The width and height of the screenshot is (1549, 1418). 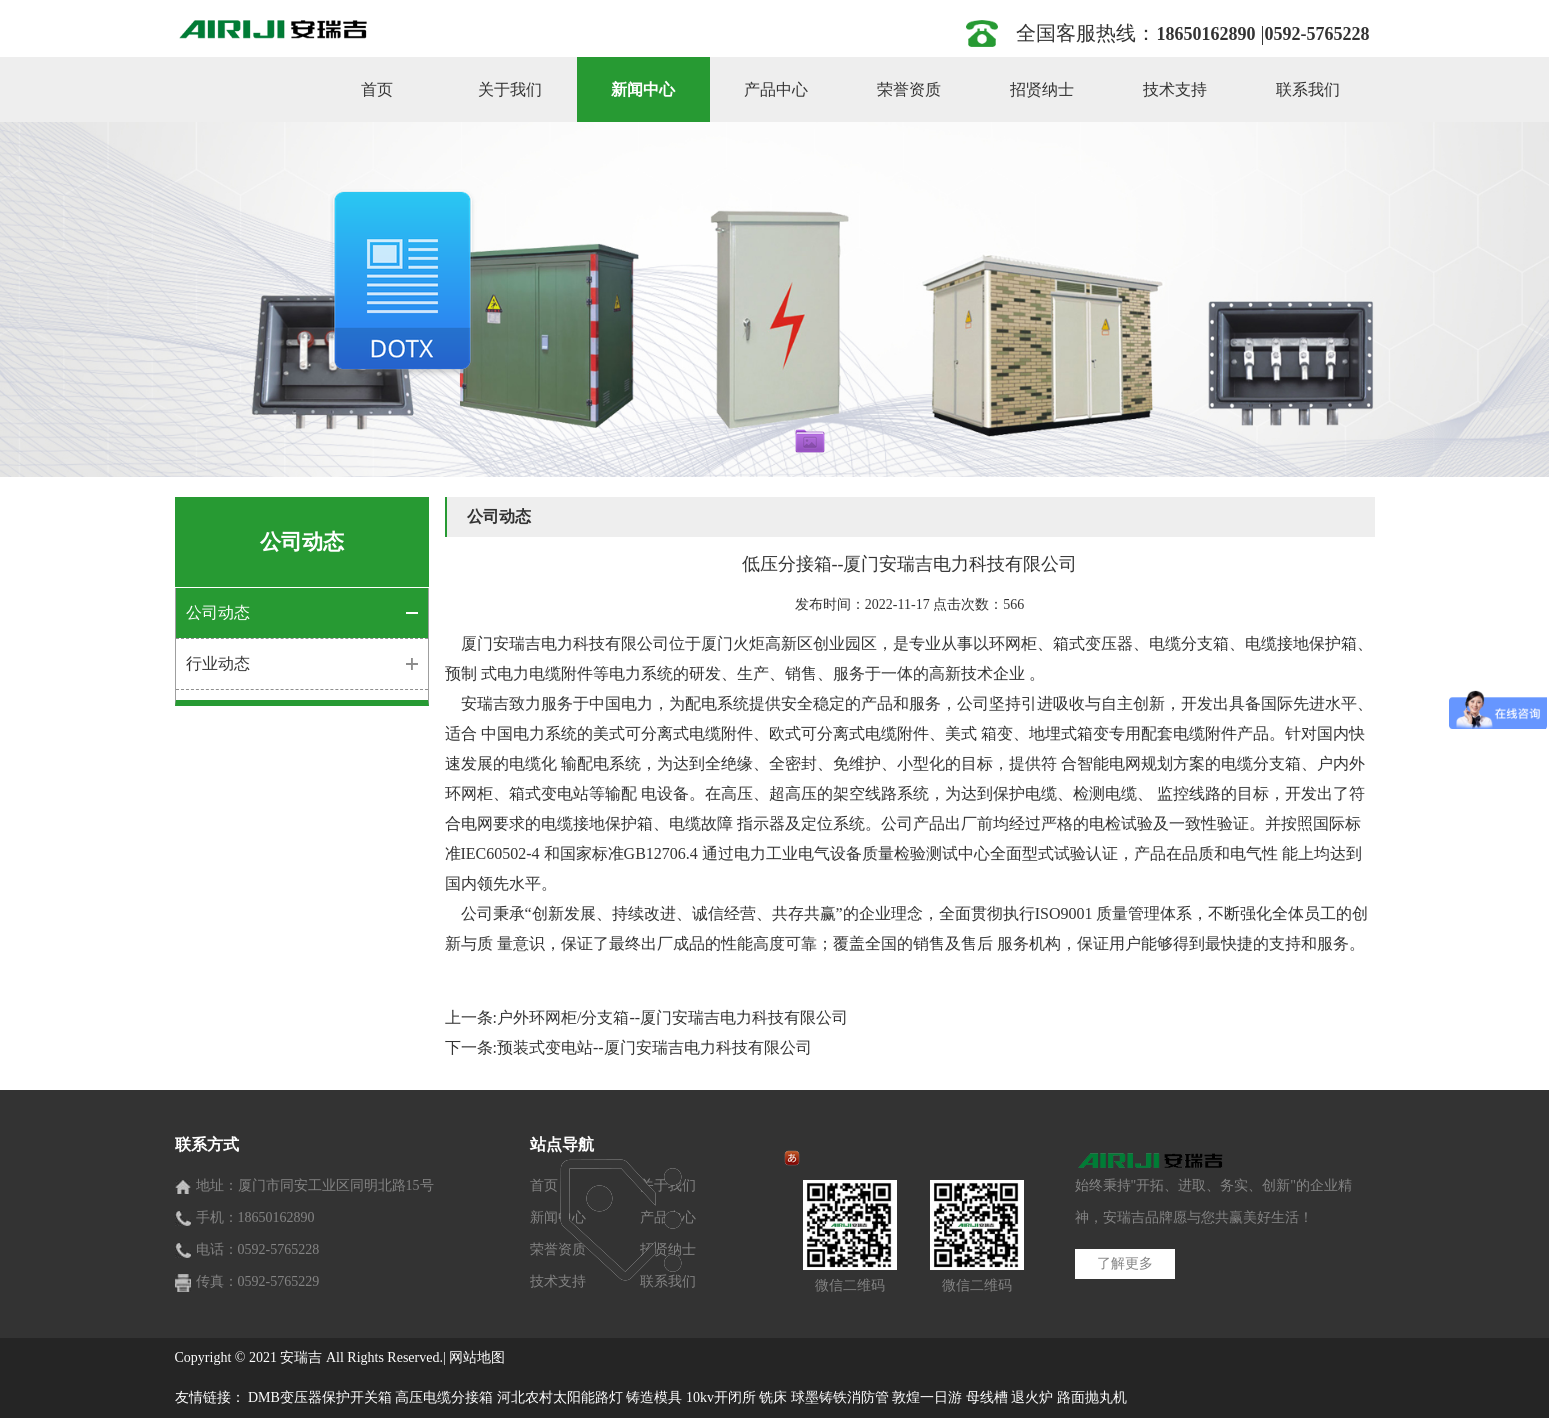 I want to click on a microsoft word template file (.dotx), so click(x=402, y=283).